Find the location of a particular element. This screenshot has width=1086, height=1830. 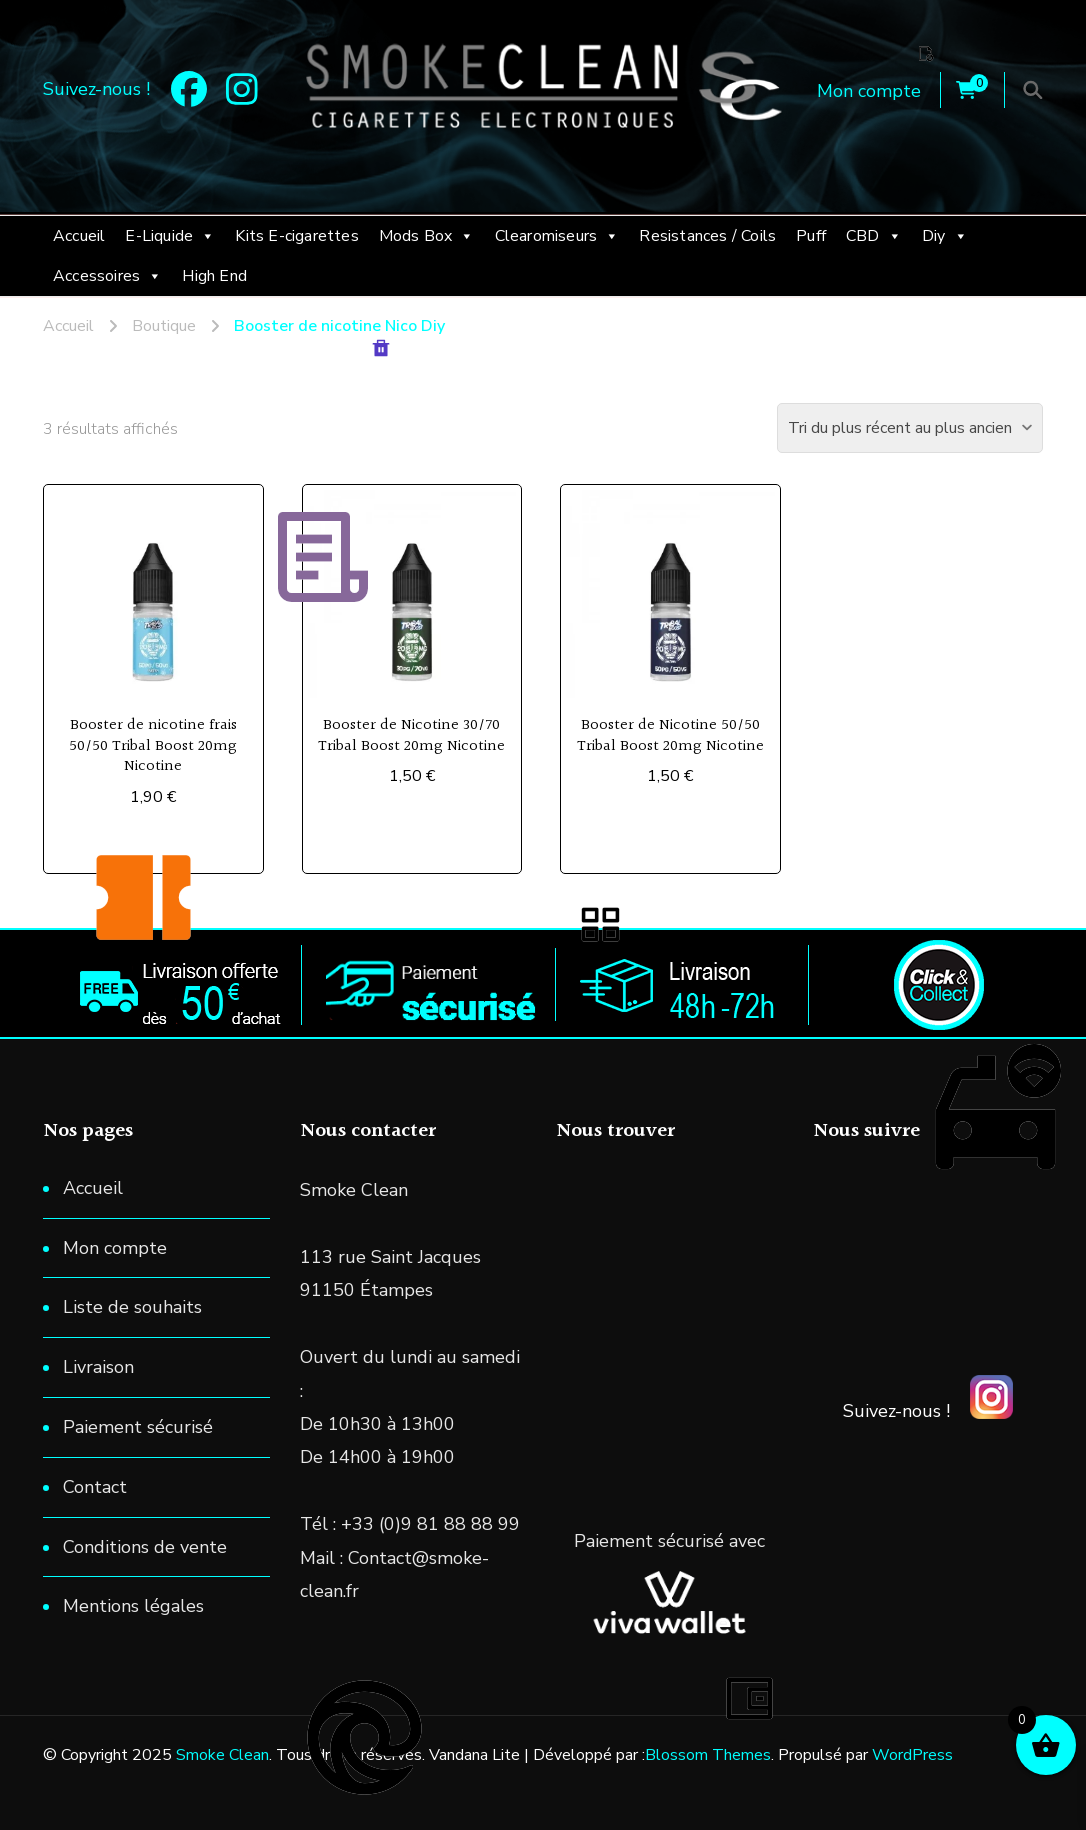

access your wallet or payment methods is located at coordinates (749, 1698).